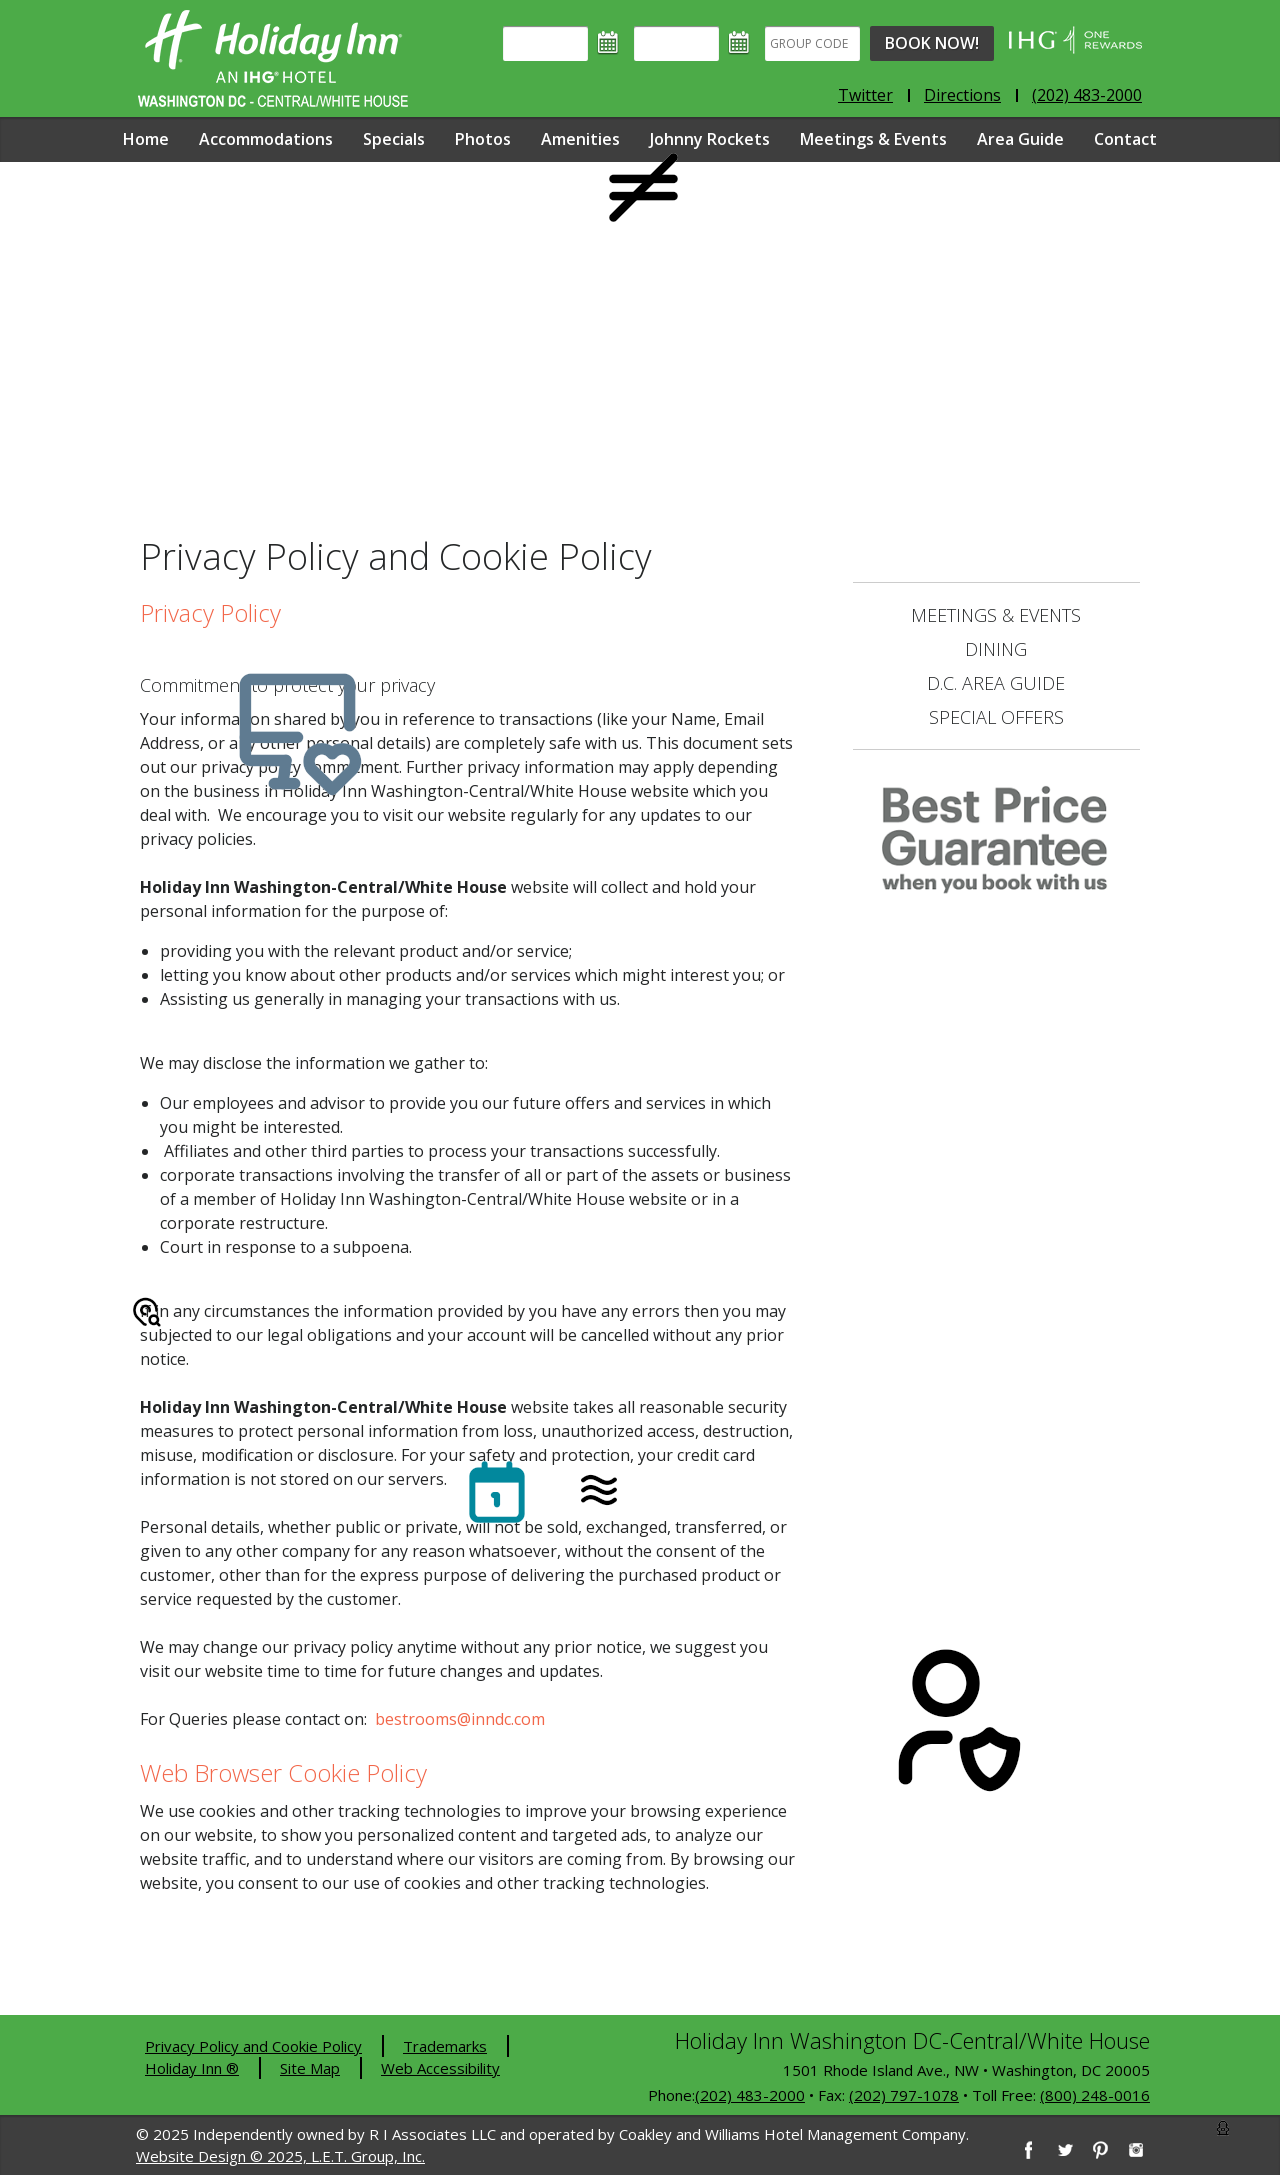 The height and width of the screenshot is (2175, 1280). What do you see at coordinates (145, 1311) in the screenshot?
I see `search for a location on the map` at bounding box center [145, 1311].